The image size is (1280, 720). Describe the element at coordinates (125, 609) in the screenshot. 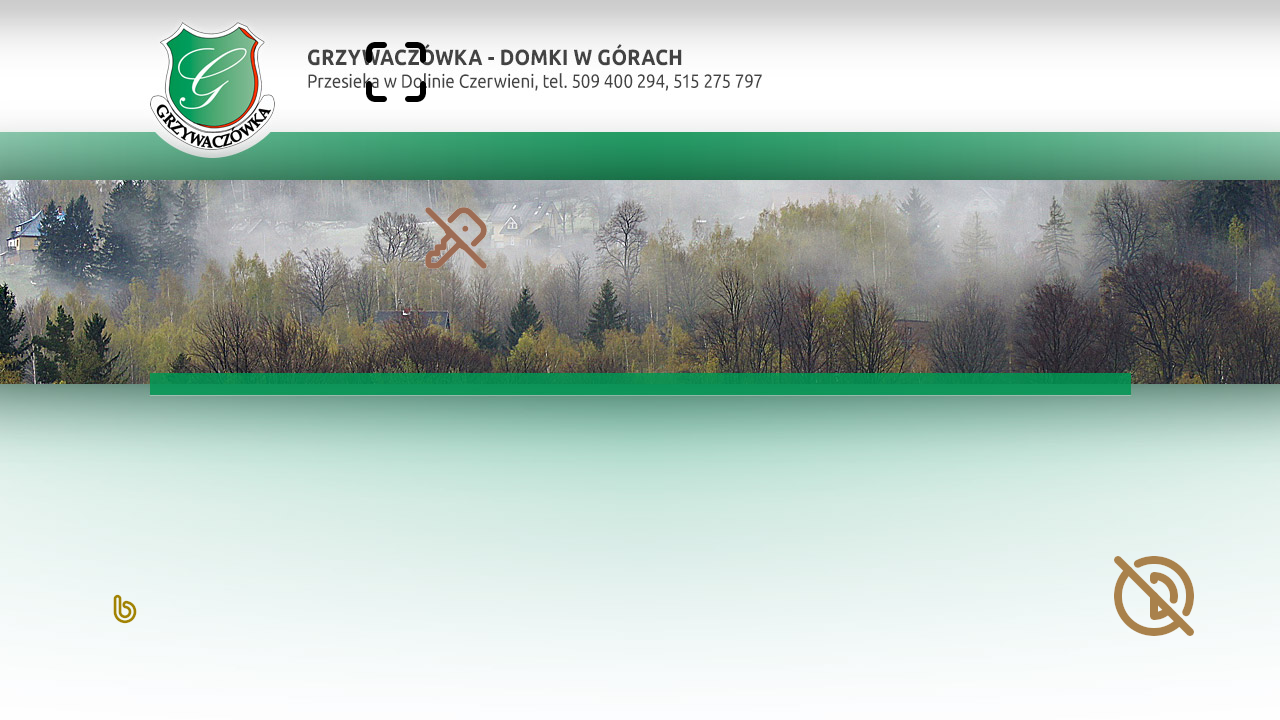

I see `bebo social network logo` at that location.